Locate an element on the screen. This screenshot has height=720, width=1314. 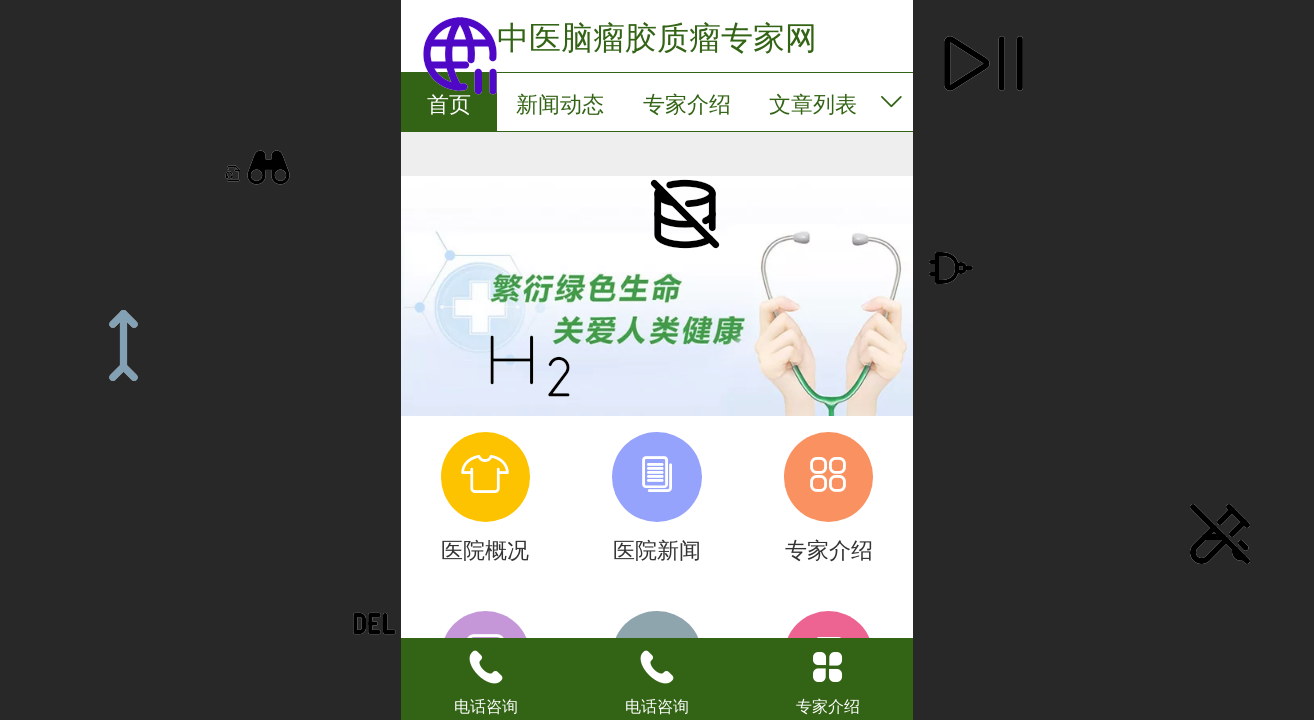
indicates an HTTP DELETE request method is located at coordinates (374, 623).